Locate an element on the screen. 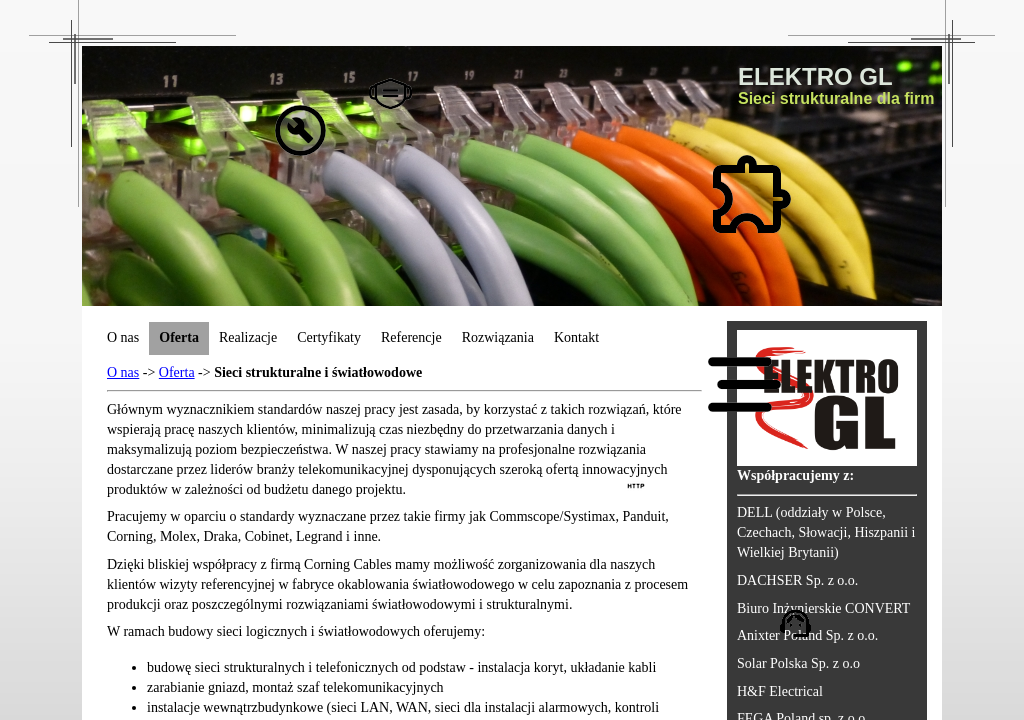 This screenshot has height=720, width=1024. access settings or configuration options is located at coordinates (300, 130).